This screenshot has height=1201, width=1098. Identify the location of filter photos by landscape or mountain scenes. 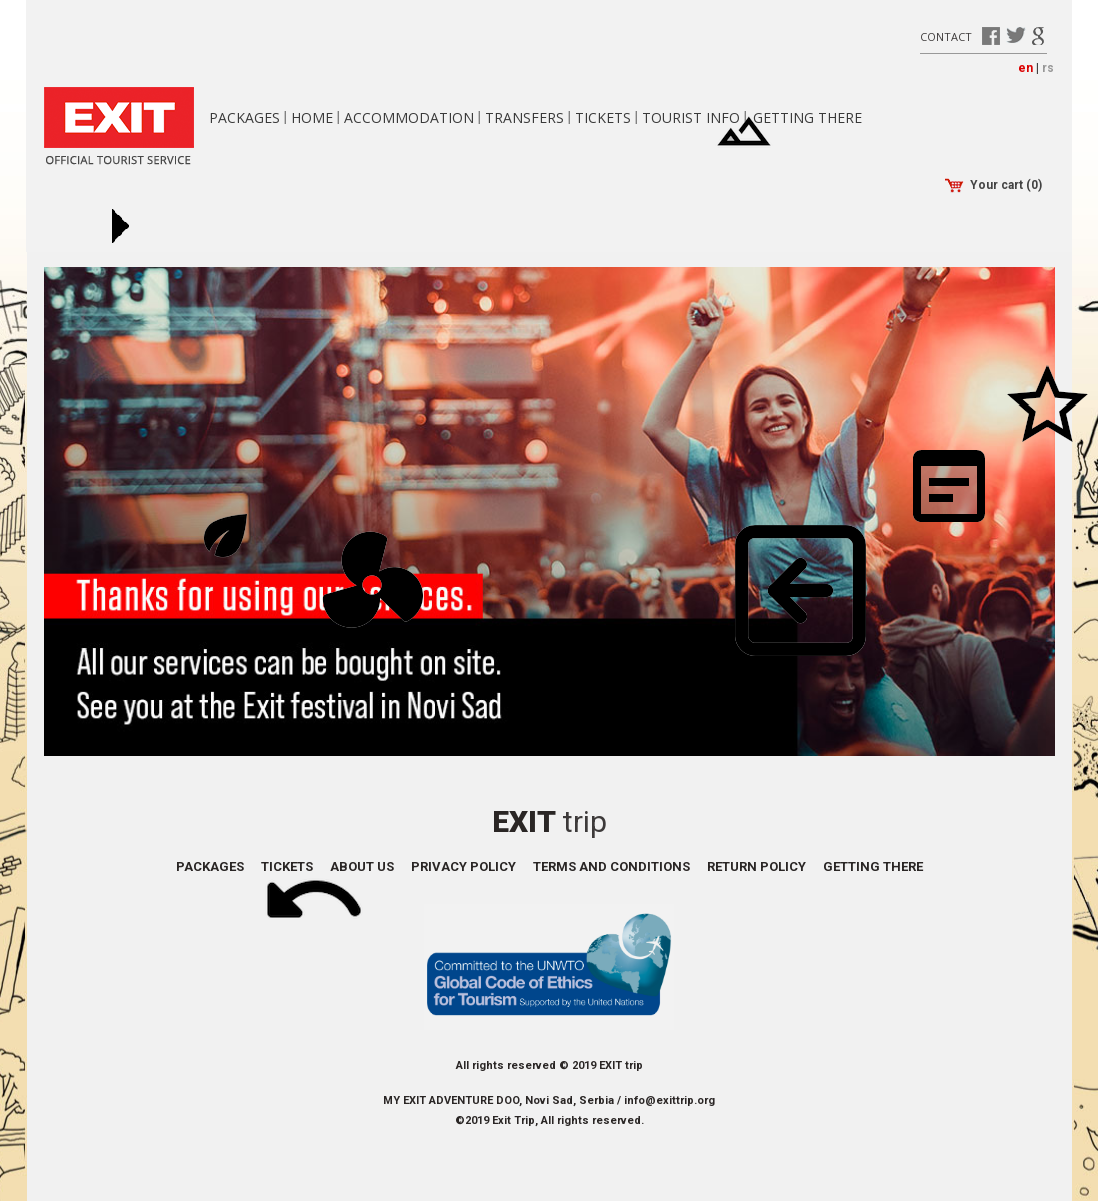
(744, 131).